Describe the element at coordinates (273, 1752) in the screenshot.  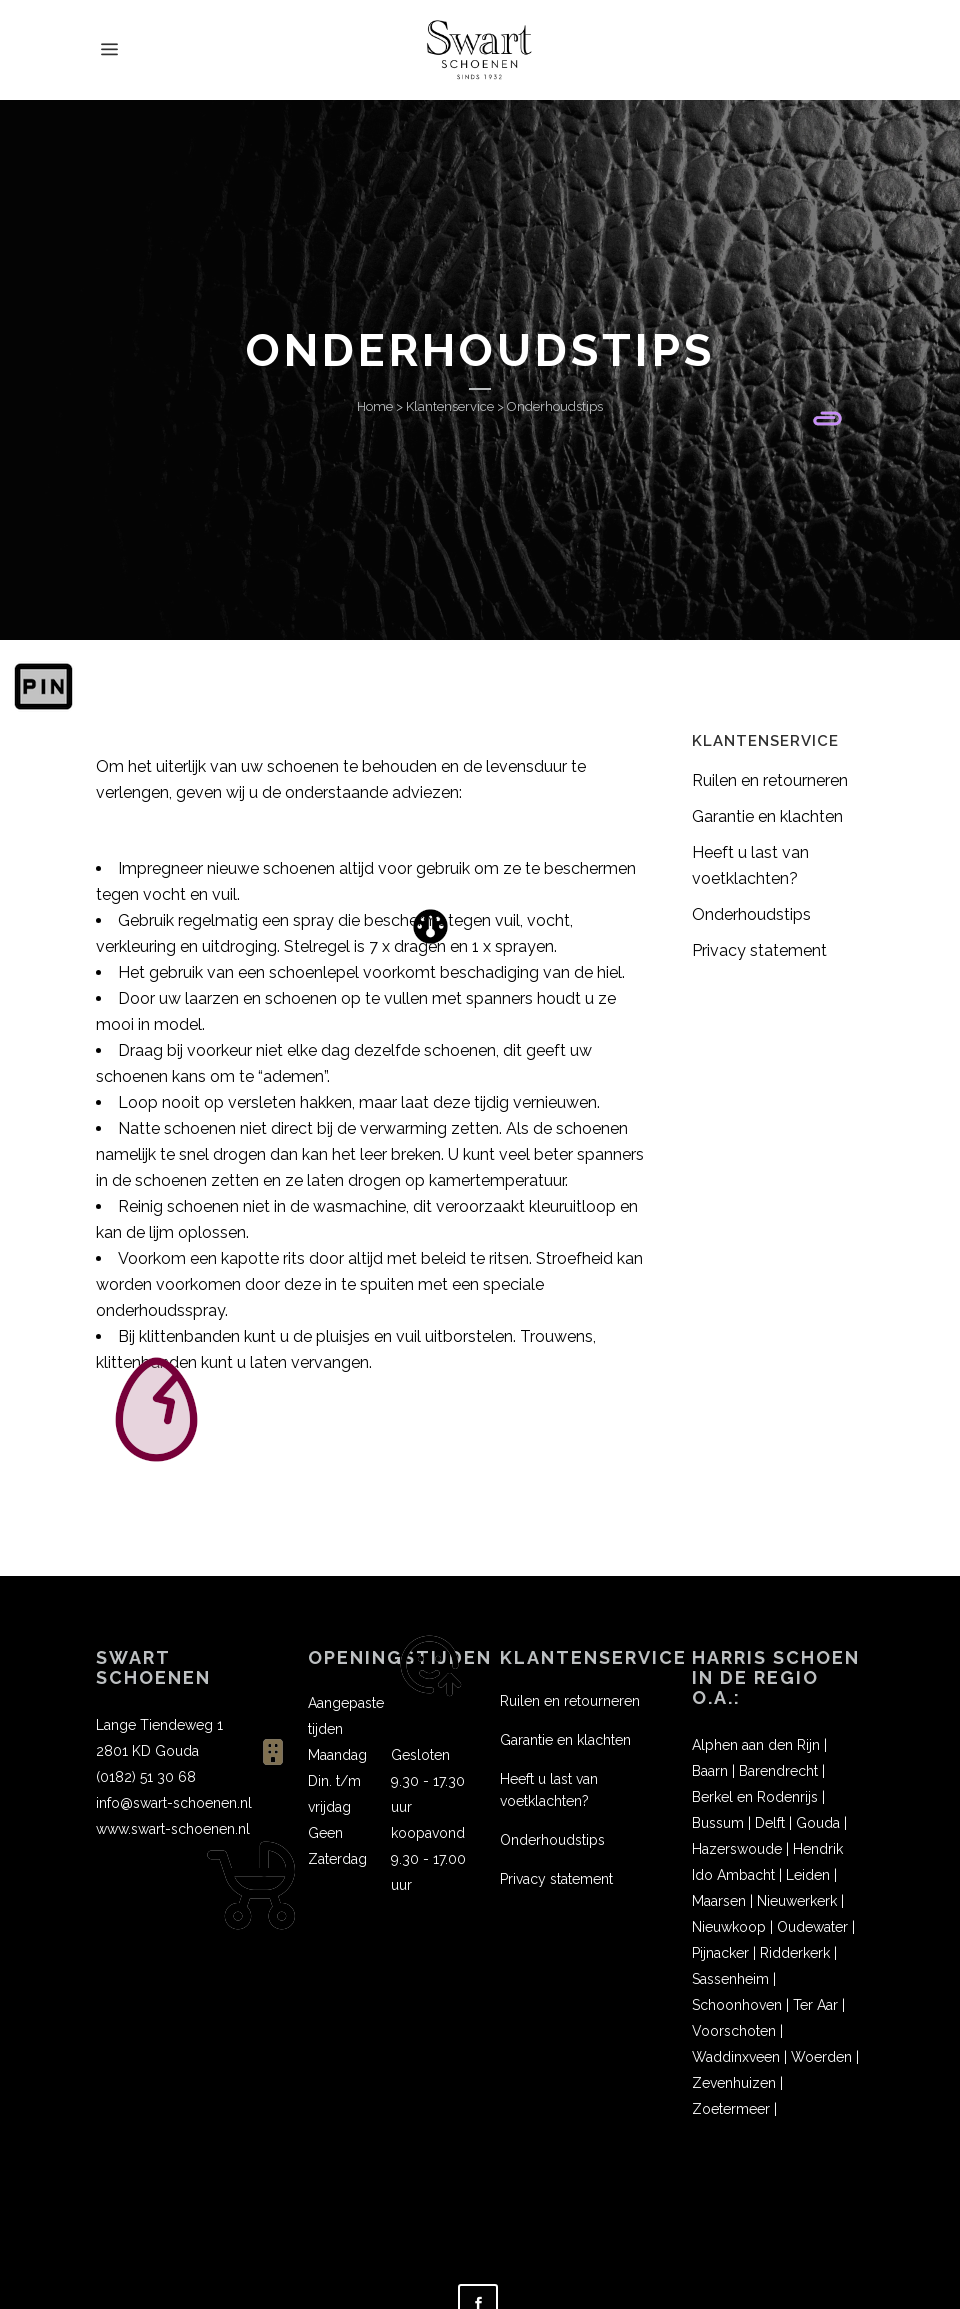
I see `view company or organization profile` at that location.